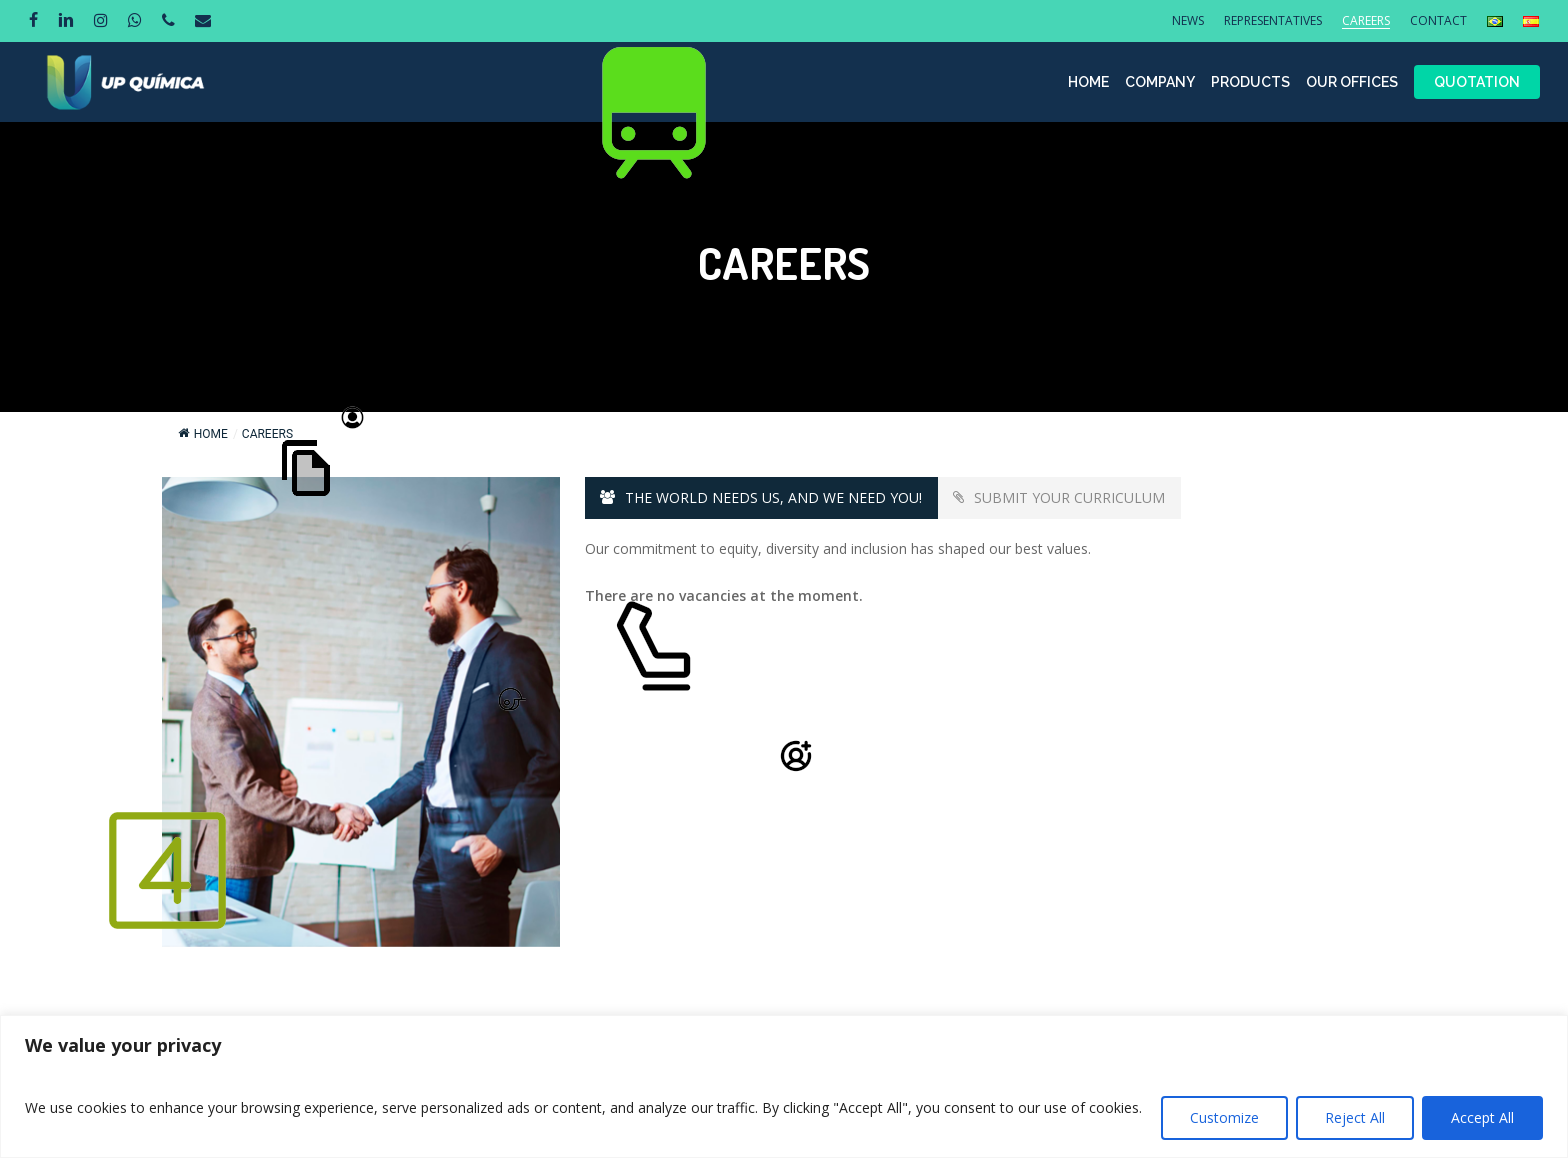 The width and height of the screenshot is (1568, 1158). Describe the element at coordinates (652, 646) in the screenshot. I see `select a seat for your reservation` at that location.